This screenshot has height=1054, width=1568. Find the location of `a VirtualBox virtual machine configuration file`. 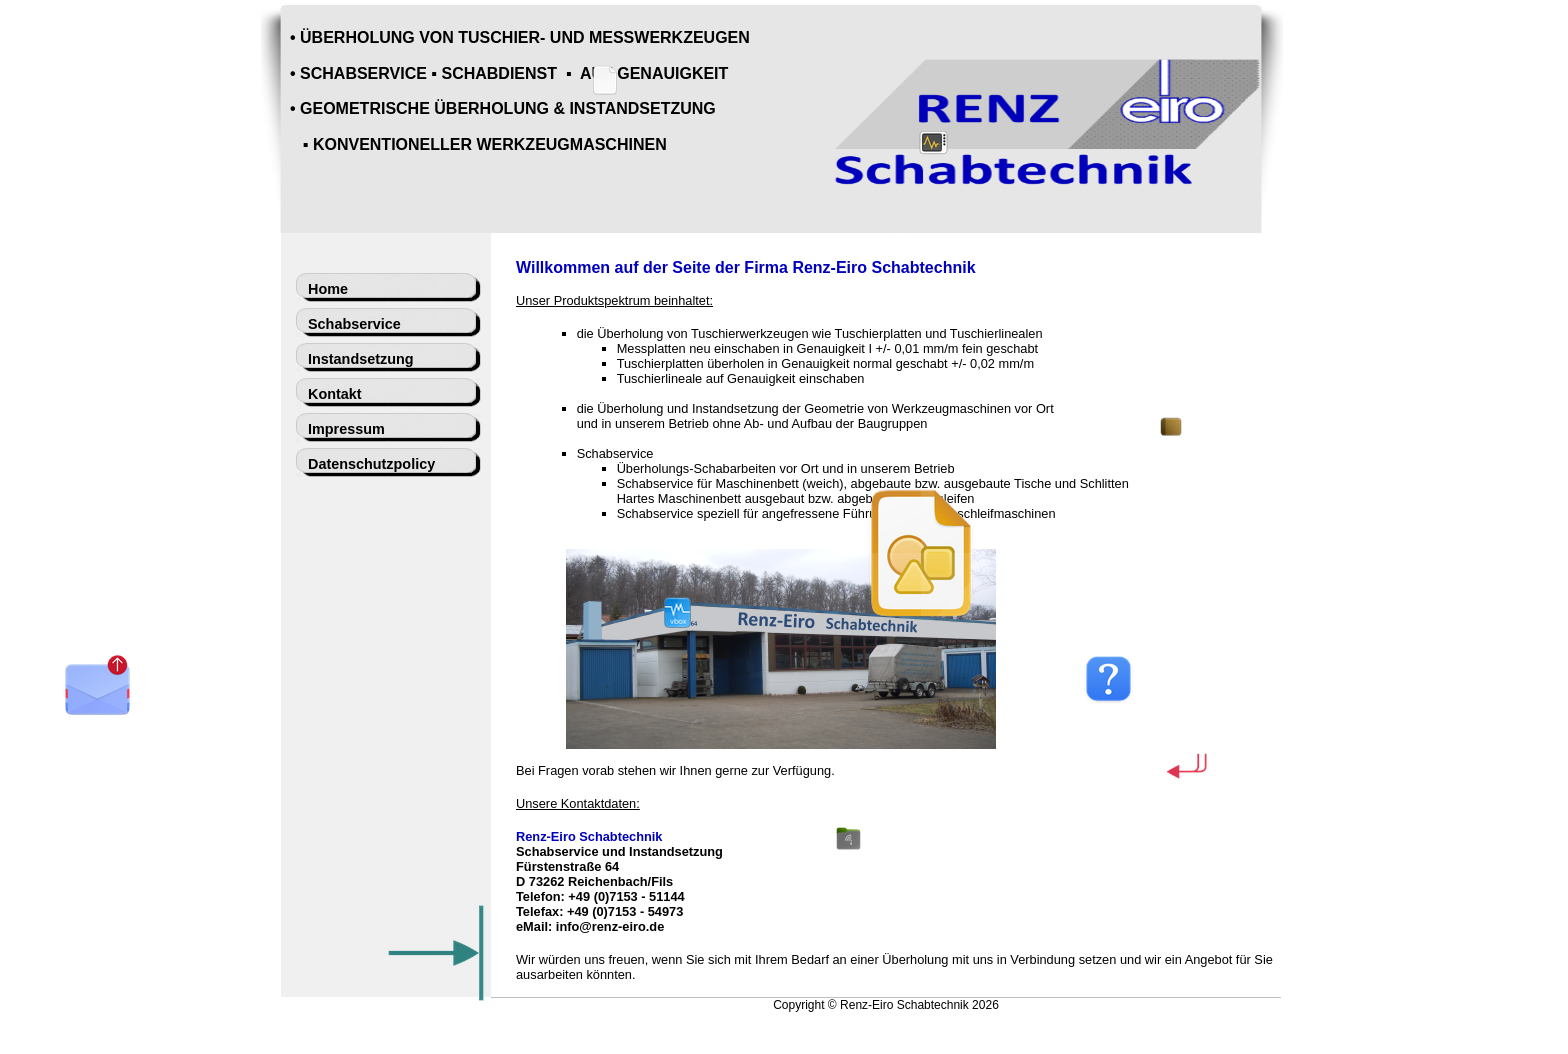

a VirtualBox virtual machine configuration file is located at coordinates (677, 612).